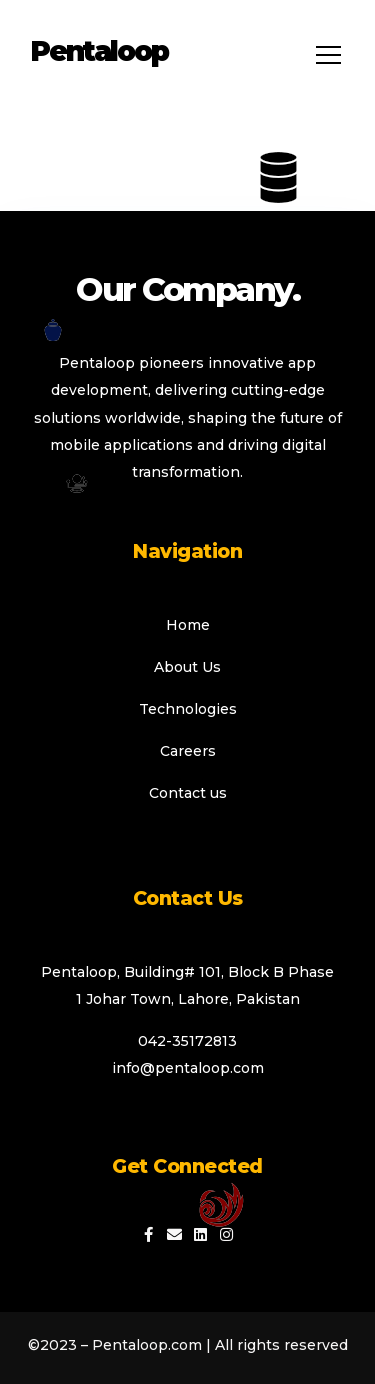  What do you see at coordinates (221, 1204) in the screenshot?
I see `indicates a fire or flame spell with spin effect in a game` at bounding box center [221, 1204].